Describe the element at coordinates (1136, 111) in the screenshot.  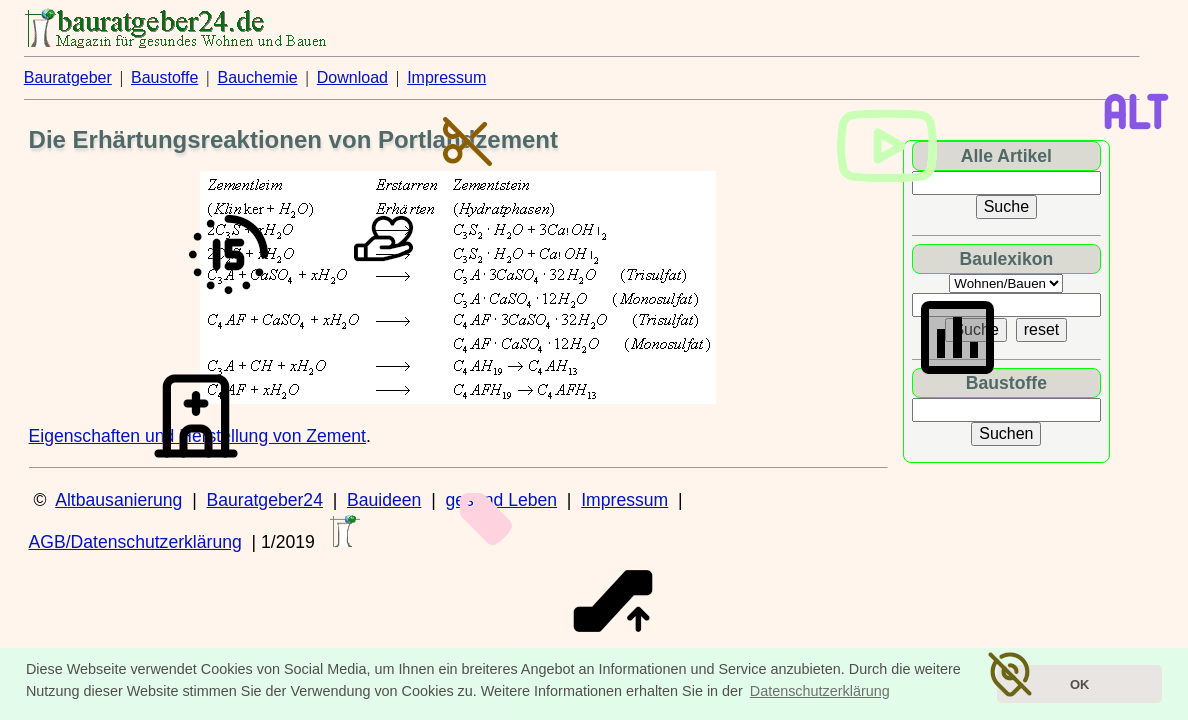
I see `keyboard alt key indicator` at that location.